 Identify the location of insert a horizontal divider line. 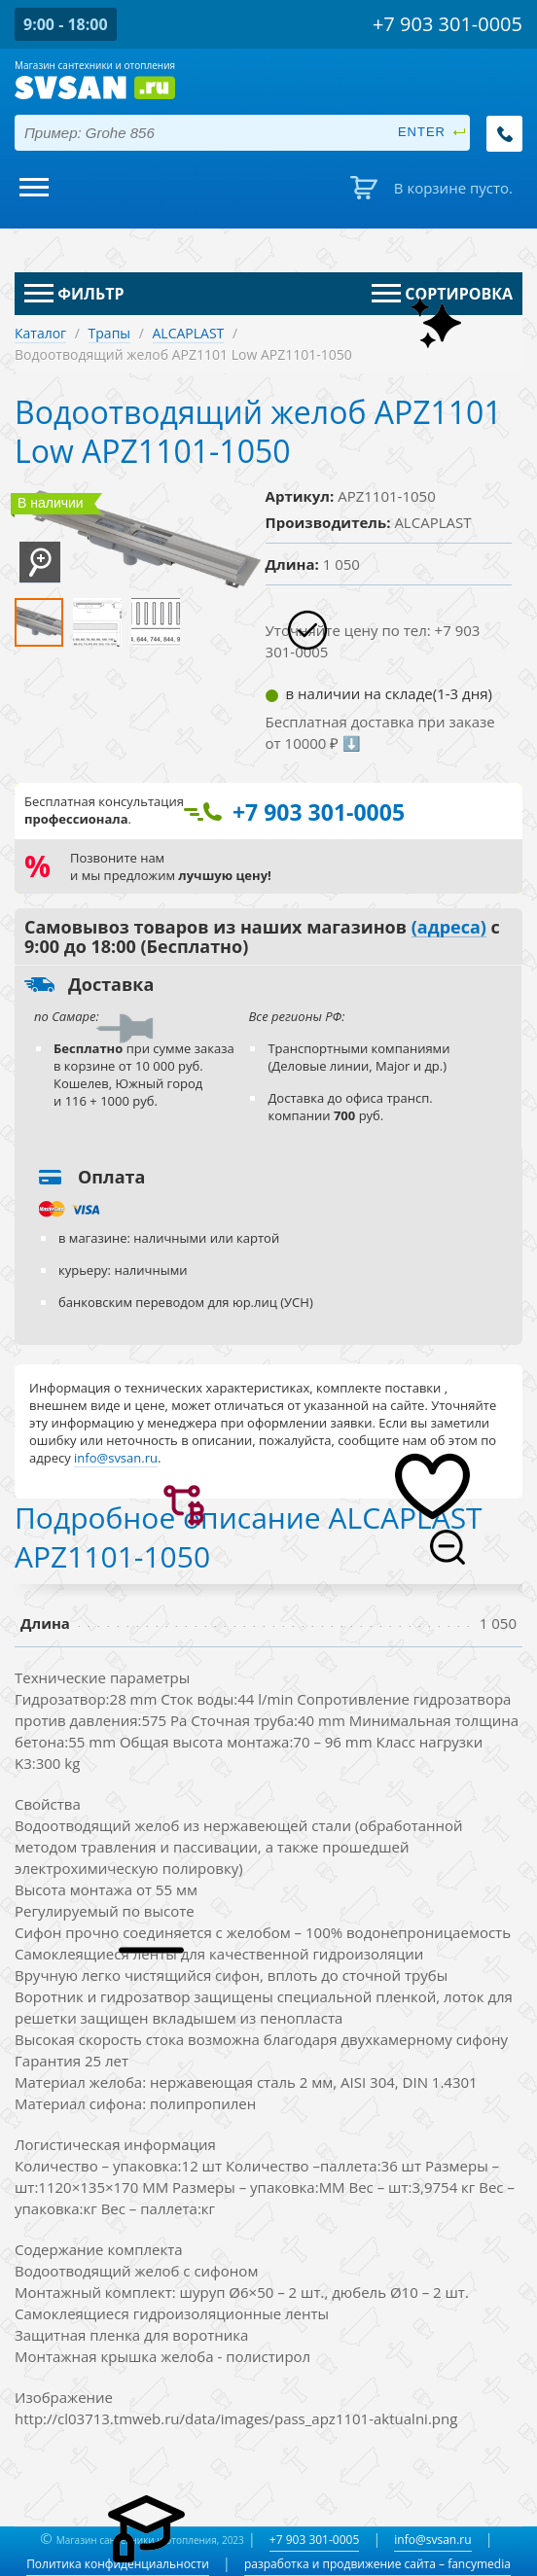
(151, 1951).